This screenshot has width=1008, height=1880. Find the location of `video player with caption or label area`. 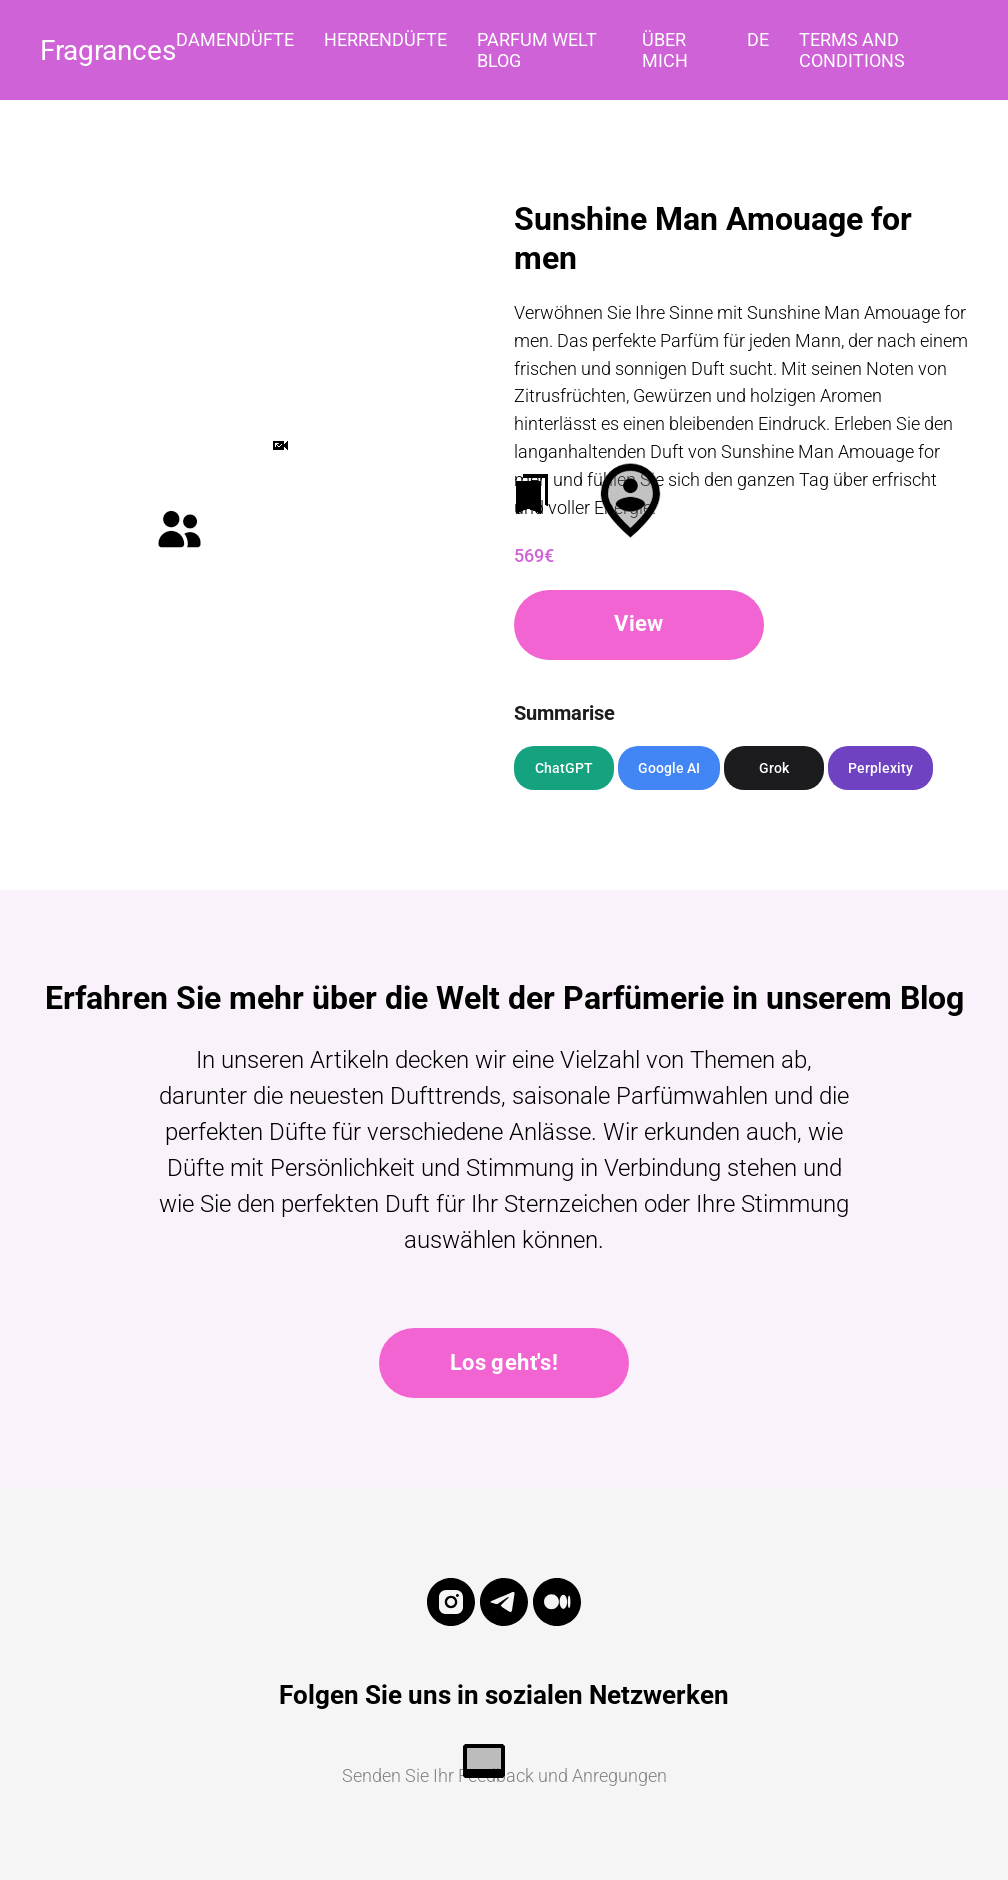

video player with caption or label area is located at coordinates (484, 1761).